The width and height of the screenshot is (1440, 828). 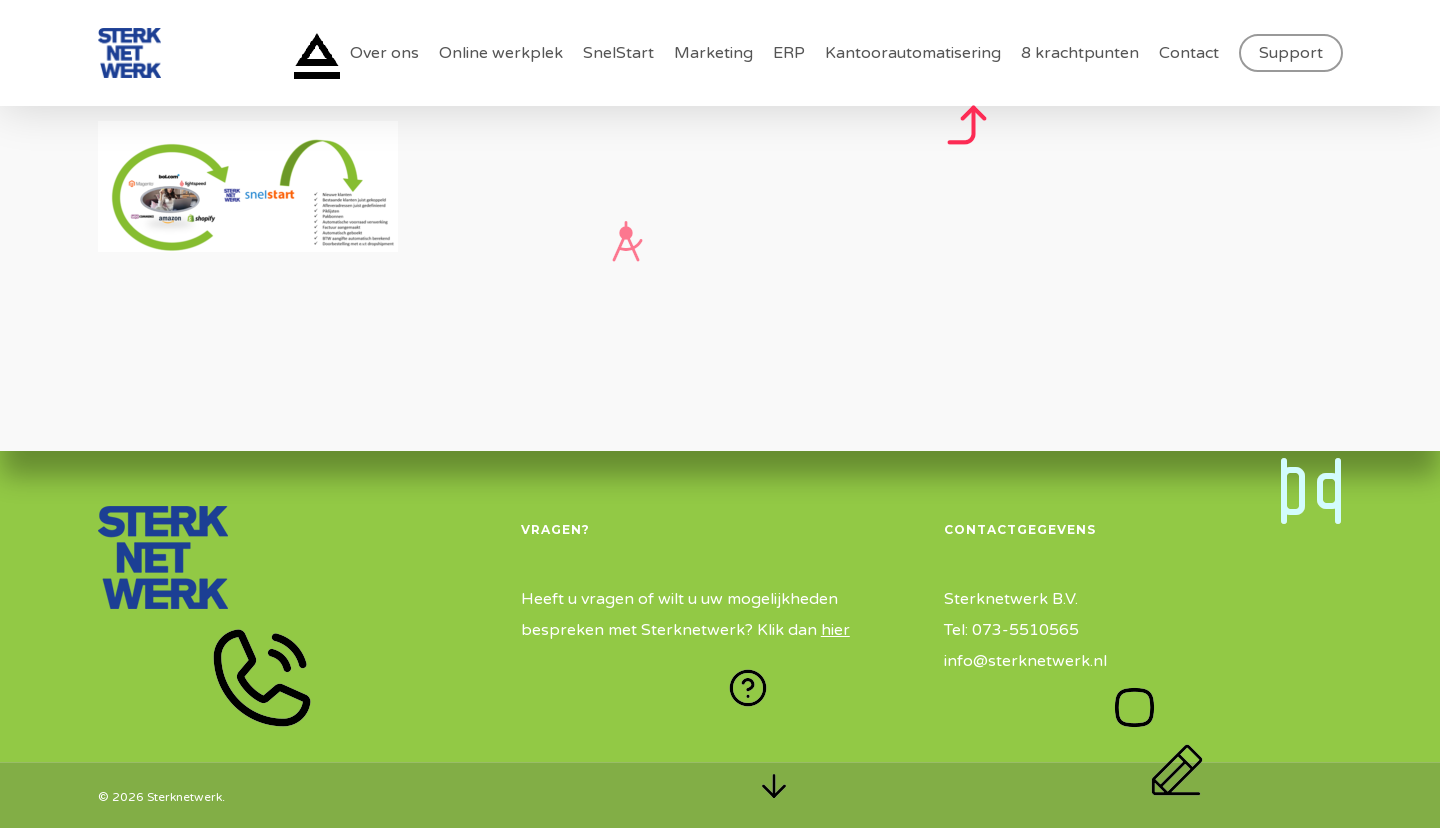 What do you see at coordinates (264, 676) in the screenshot?
I see `make a phone call` at bounding box center [264, 676].